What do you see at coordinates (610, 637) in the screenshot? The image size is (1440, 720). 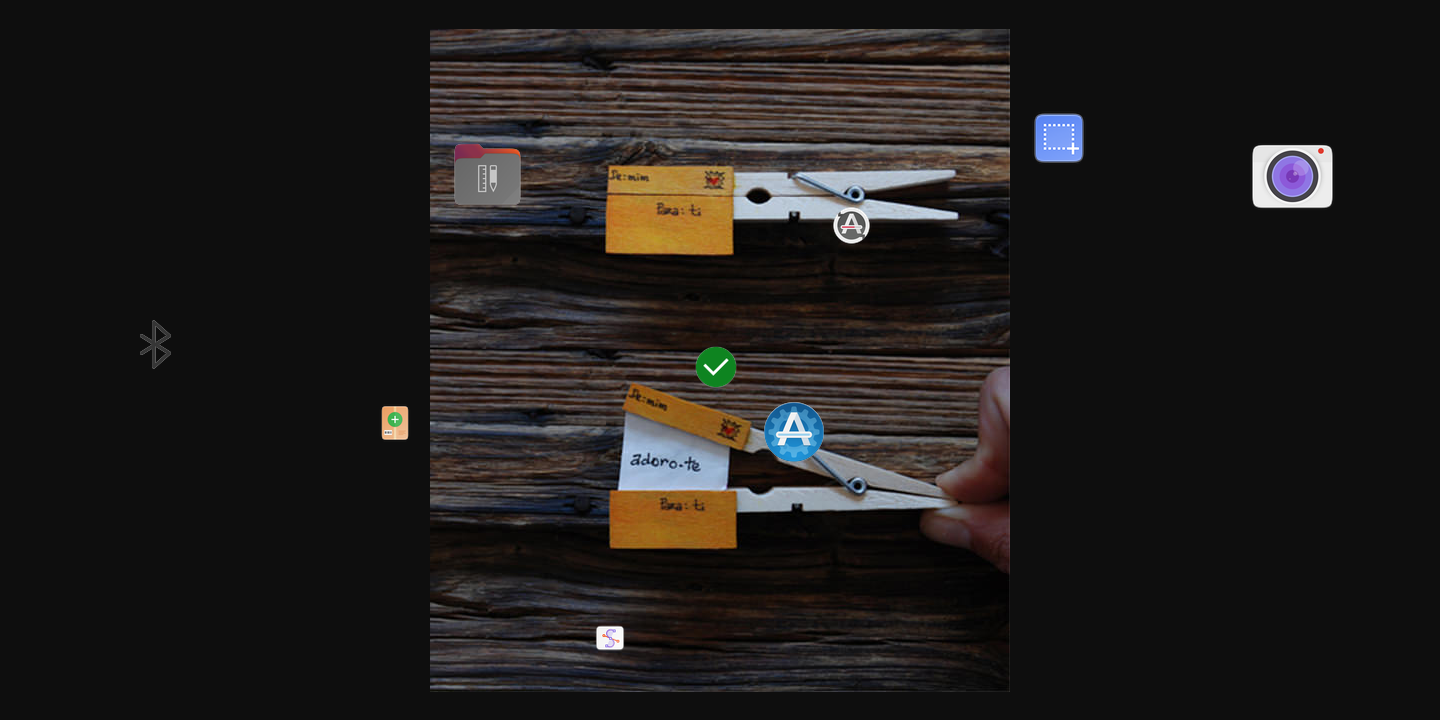 I see `compressed SVG image file` at bounding box center [610, 637].